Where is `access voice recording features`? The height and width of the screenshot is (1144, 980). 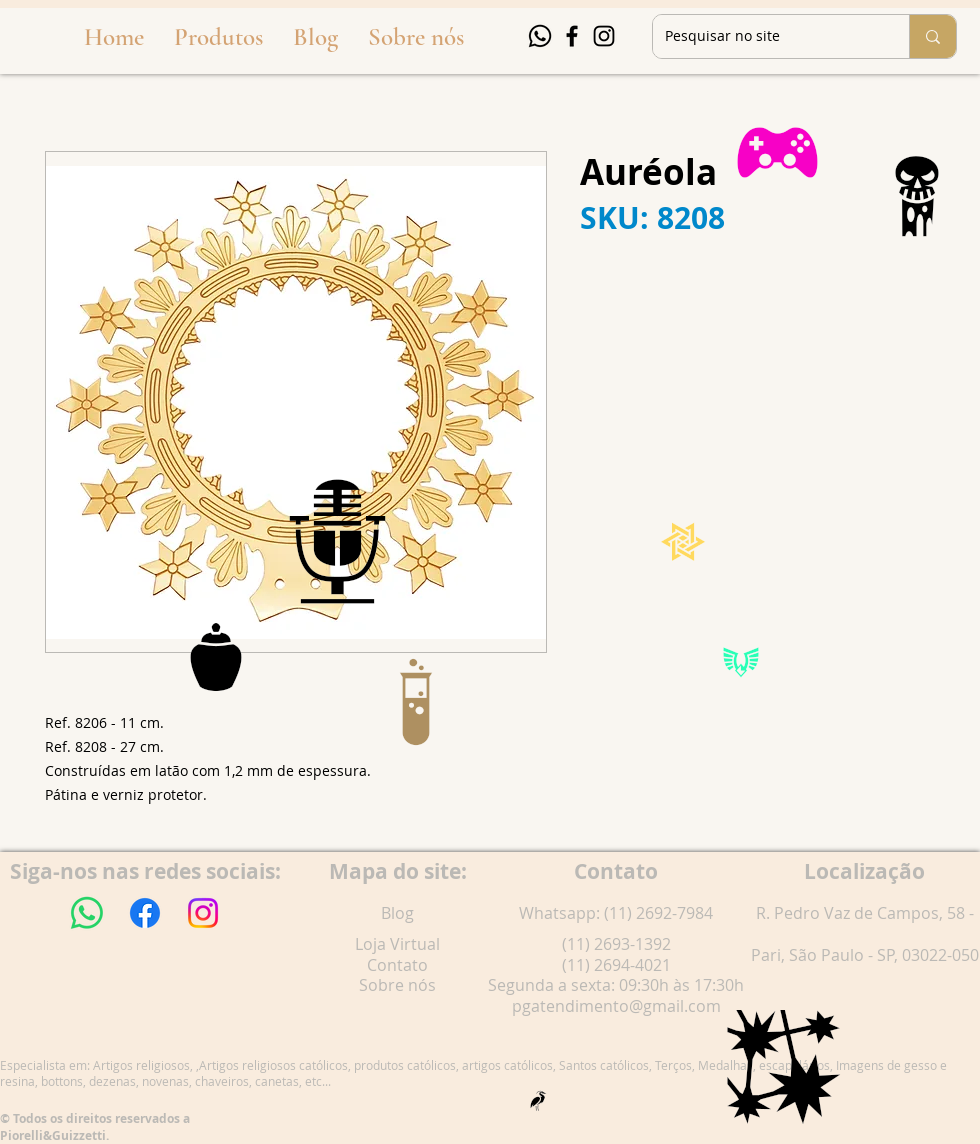
access voice recording features is located at coordinates (337, 541).